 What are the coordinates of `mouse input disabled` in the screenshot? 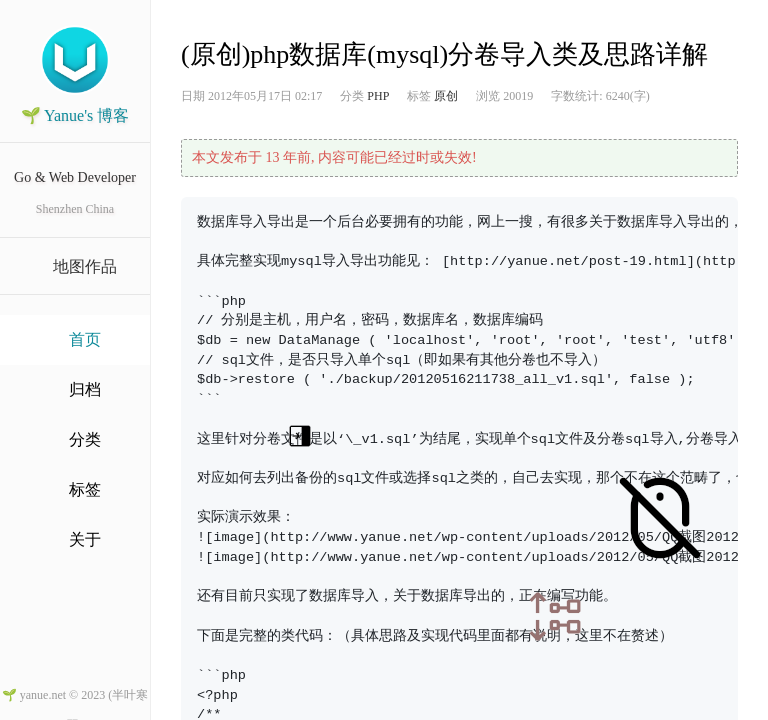 It's located at (660, 518).